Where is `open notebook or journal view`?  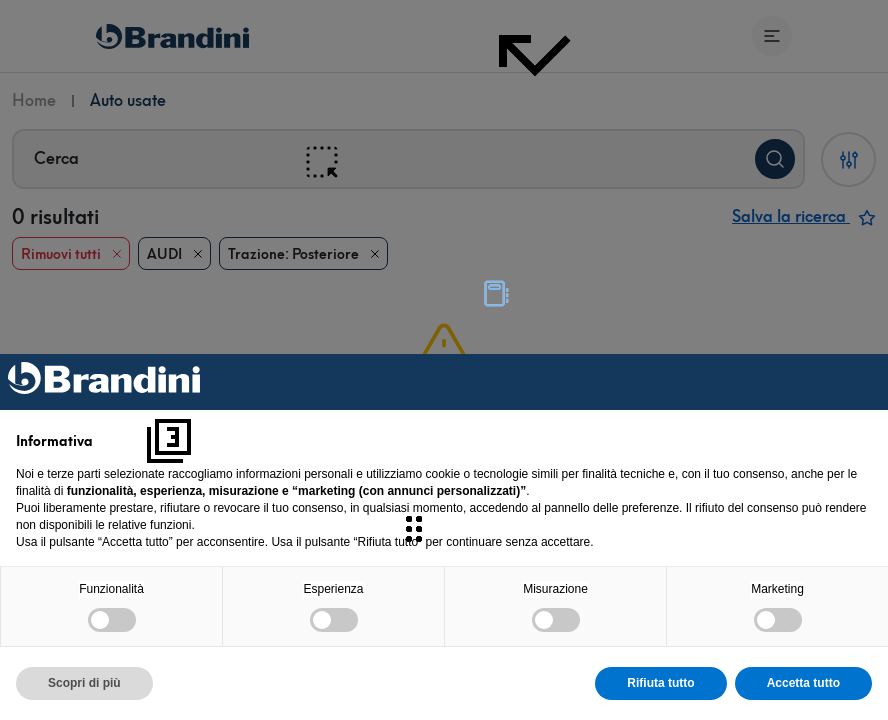 open notebook or journal view is located at coordinates (495, 293).